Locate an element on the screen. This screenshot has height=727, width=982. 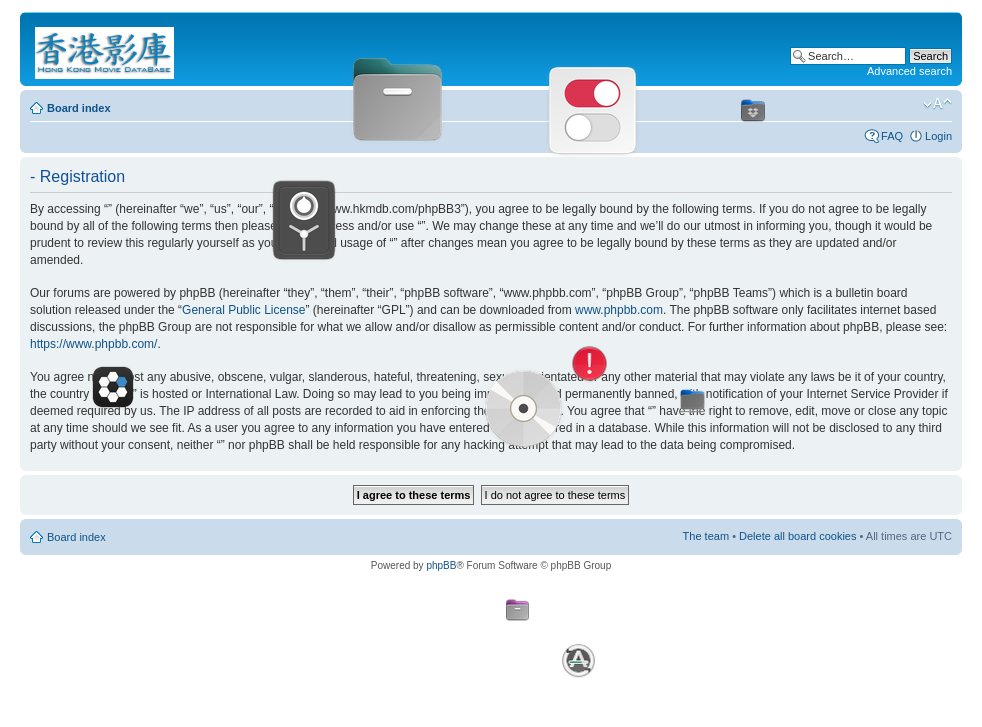
open Déjà Dup backup application is located at coordinates (304, 220).